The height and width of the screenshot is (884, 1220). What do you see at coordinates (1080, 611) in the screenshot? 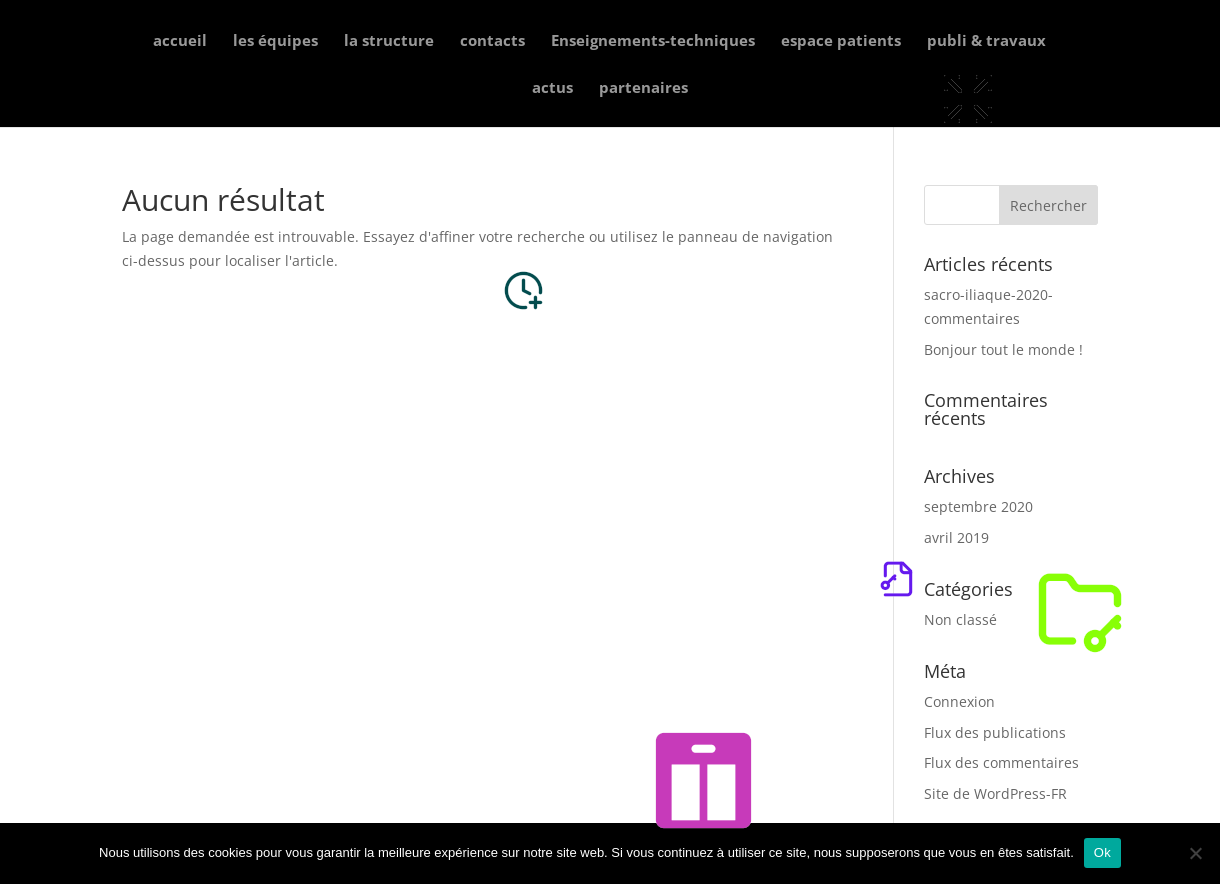
I see `access encrypted or password-protected folder` at bounding box center [1080, 611].